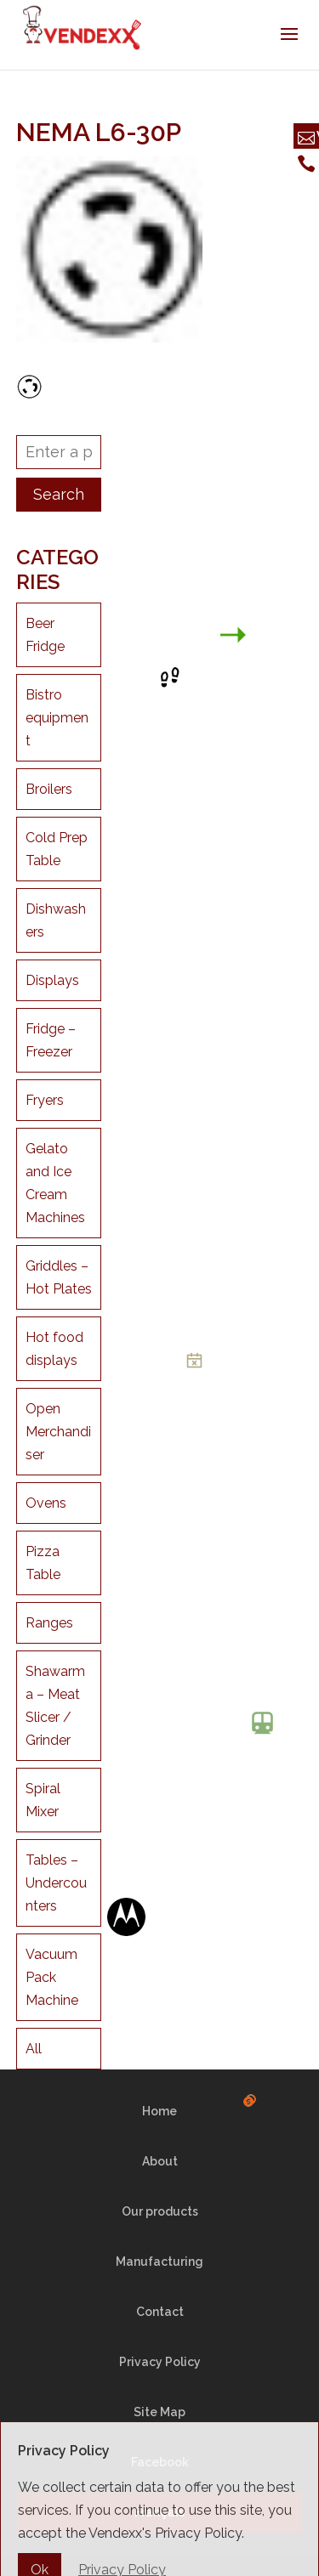 This screenshot has width=319, height=2576. Describe the element at coordinates (249, 2100) in the screenshot. I see `view your coin balance or currency` at that location.